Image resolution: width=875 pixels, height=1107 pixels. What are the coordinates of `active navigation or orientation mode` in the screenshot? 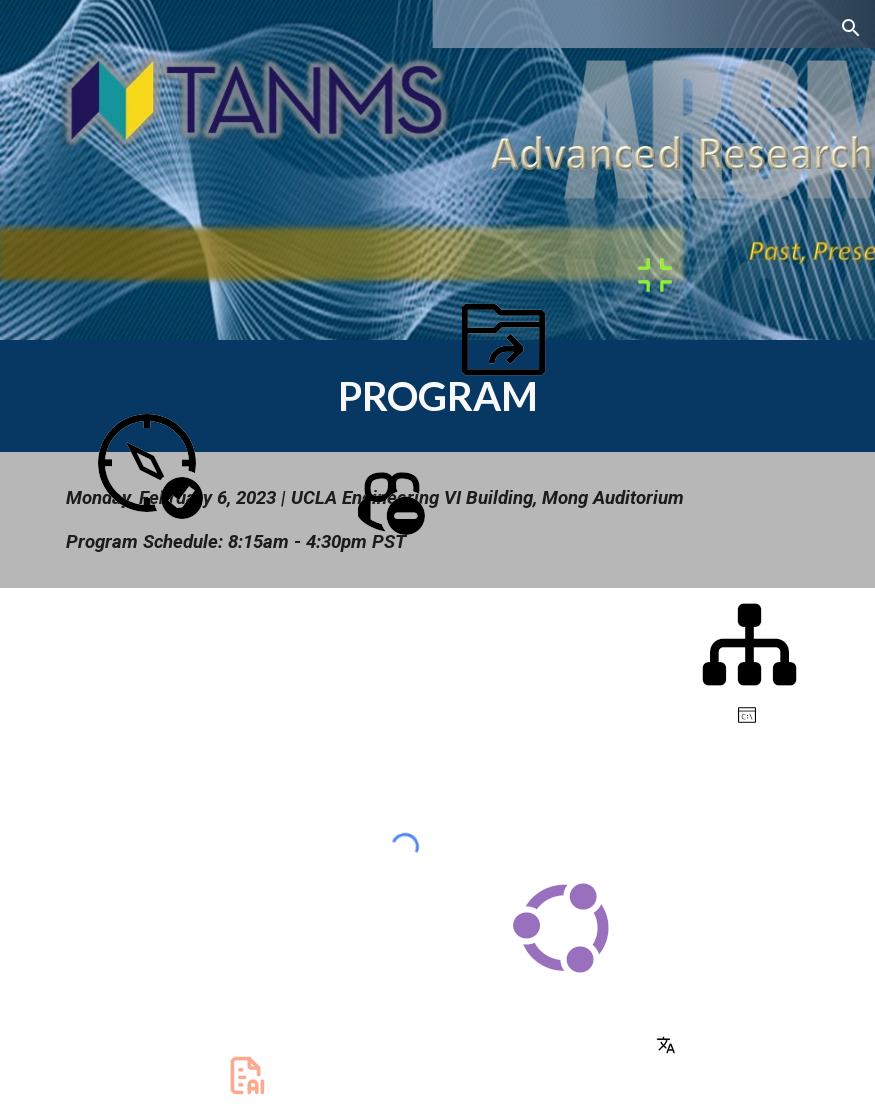 It's located at (147, 463).